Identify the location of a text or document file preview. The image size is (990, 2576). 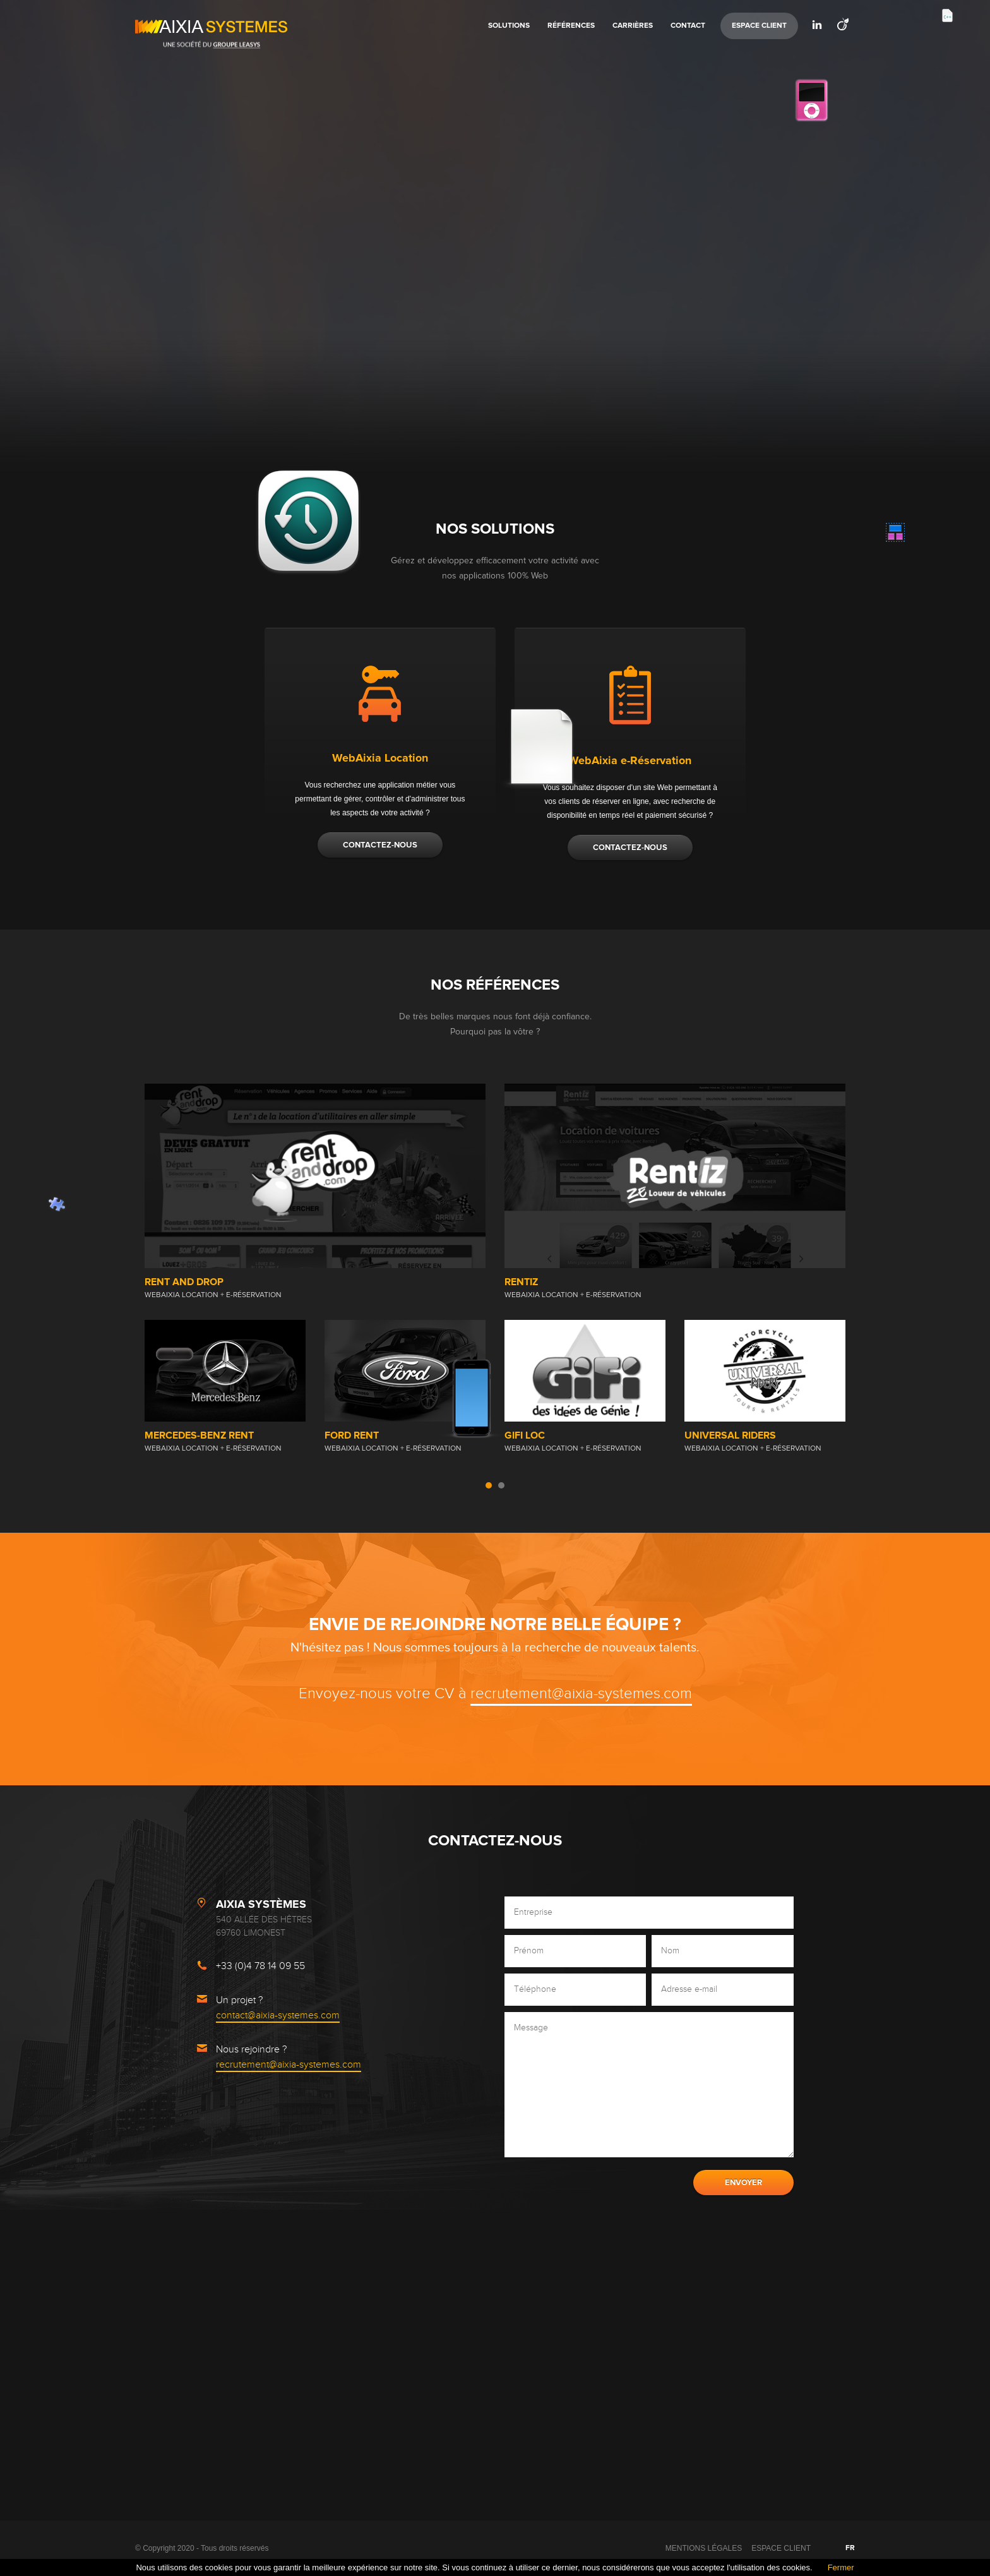
(543, 746).